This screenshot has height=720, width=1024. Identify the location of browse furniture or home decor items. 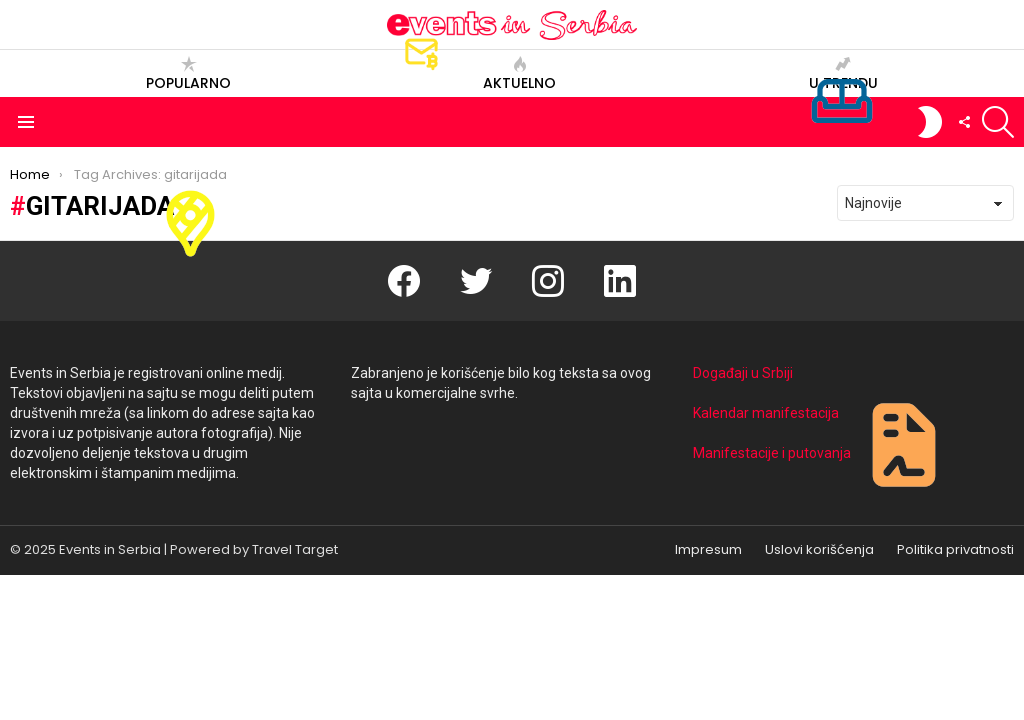
(842, 101).